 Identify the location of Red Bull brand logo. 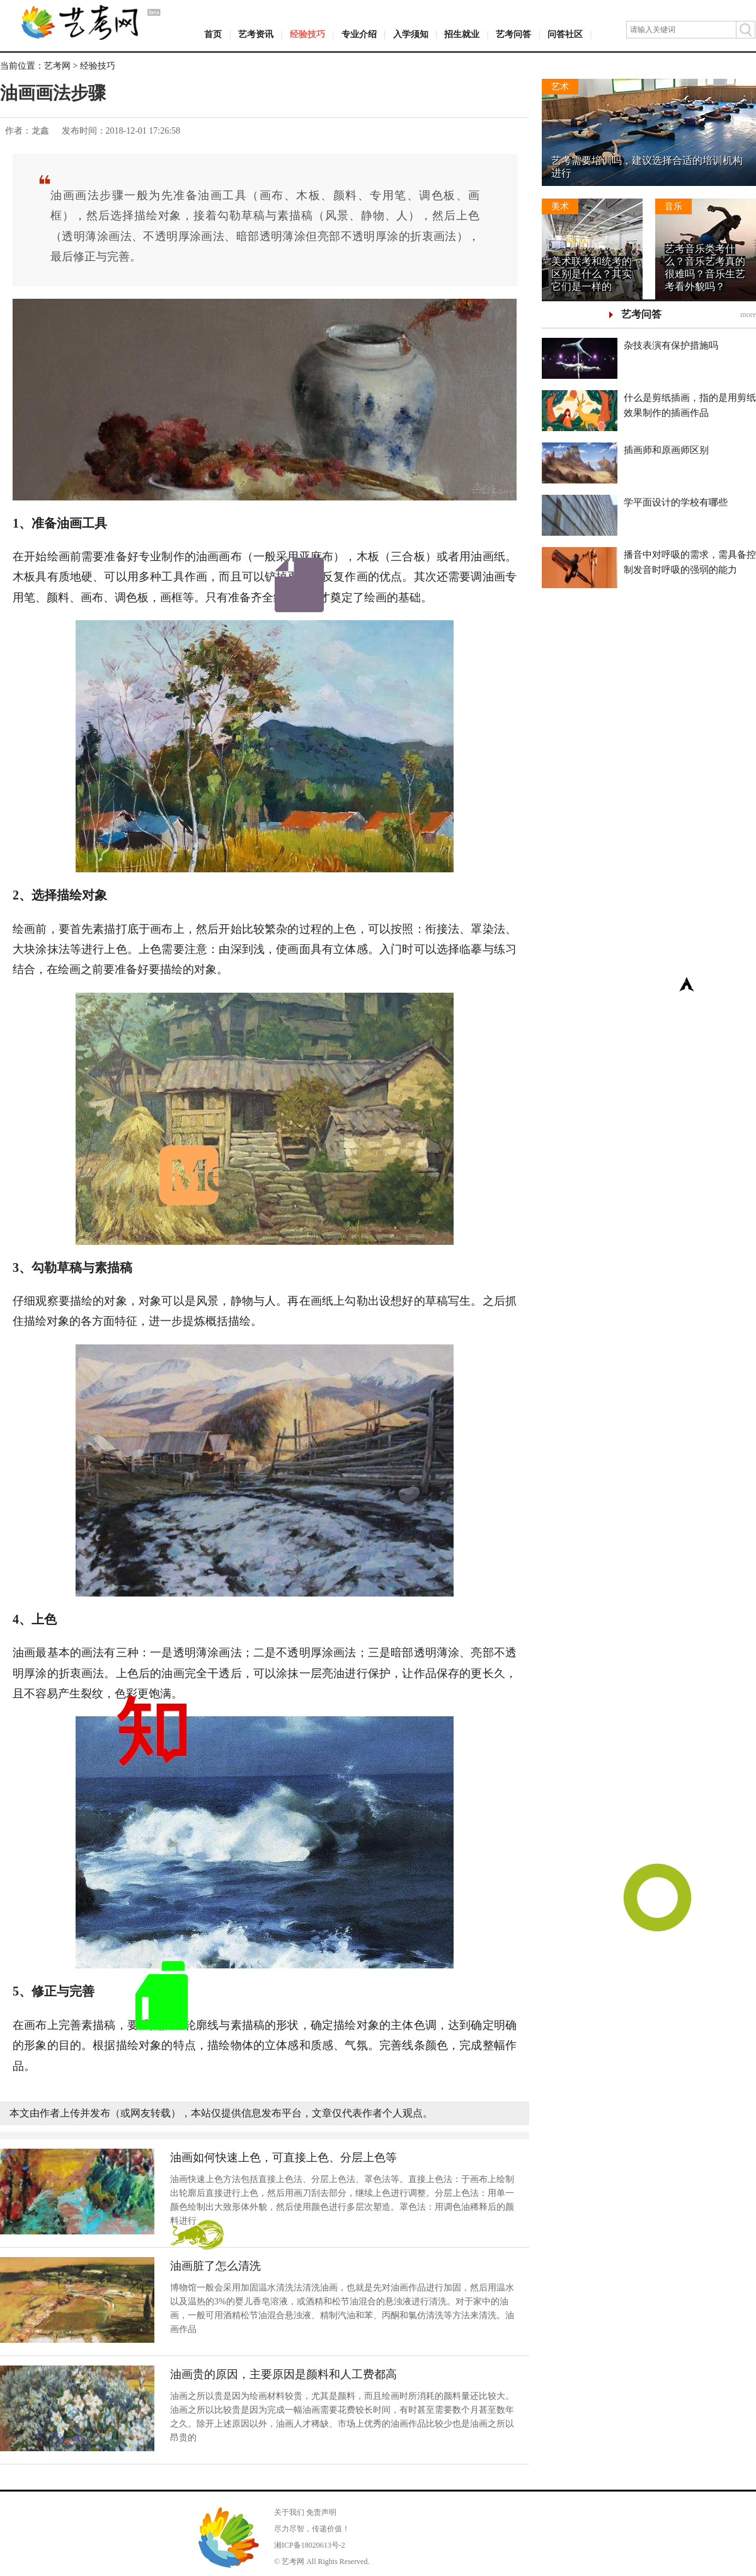
(197, 2235).